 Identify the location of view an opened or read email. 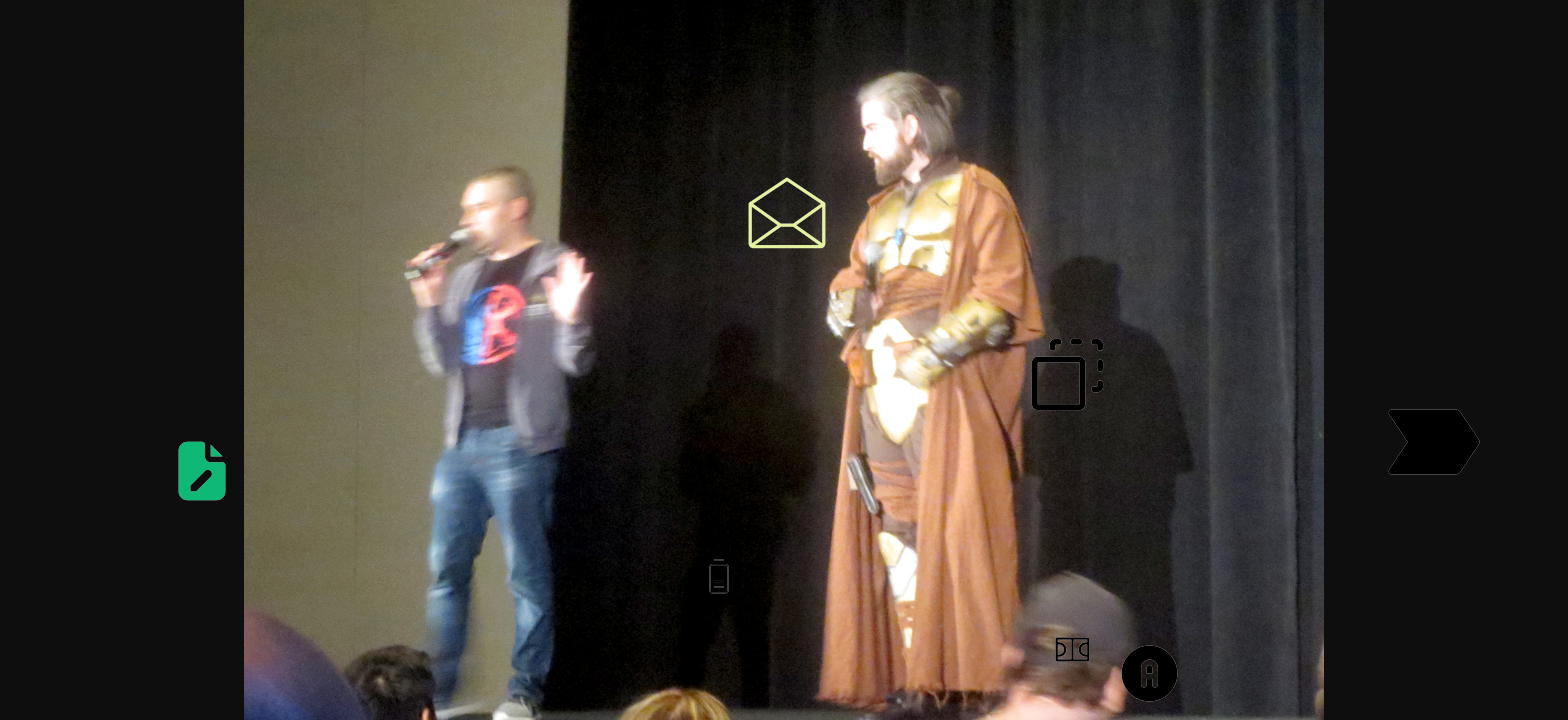
(787, 216).